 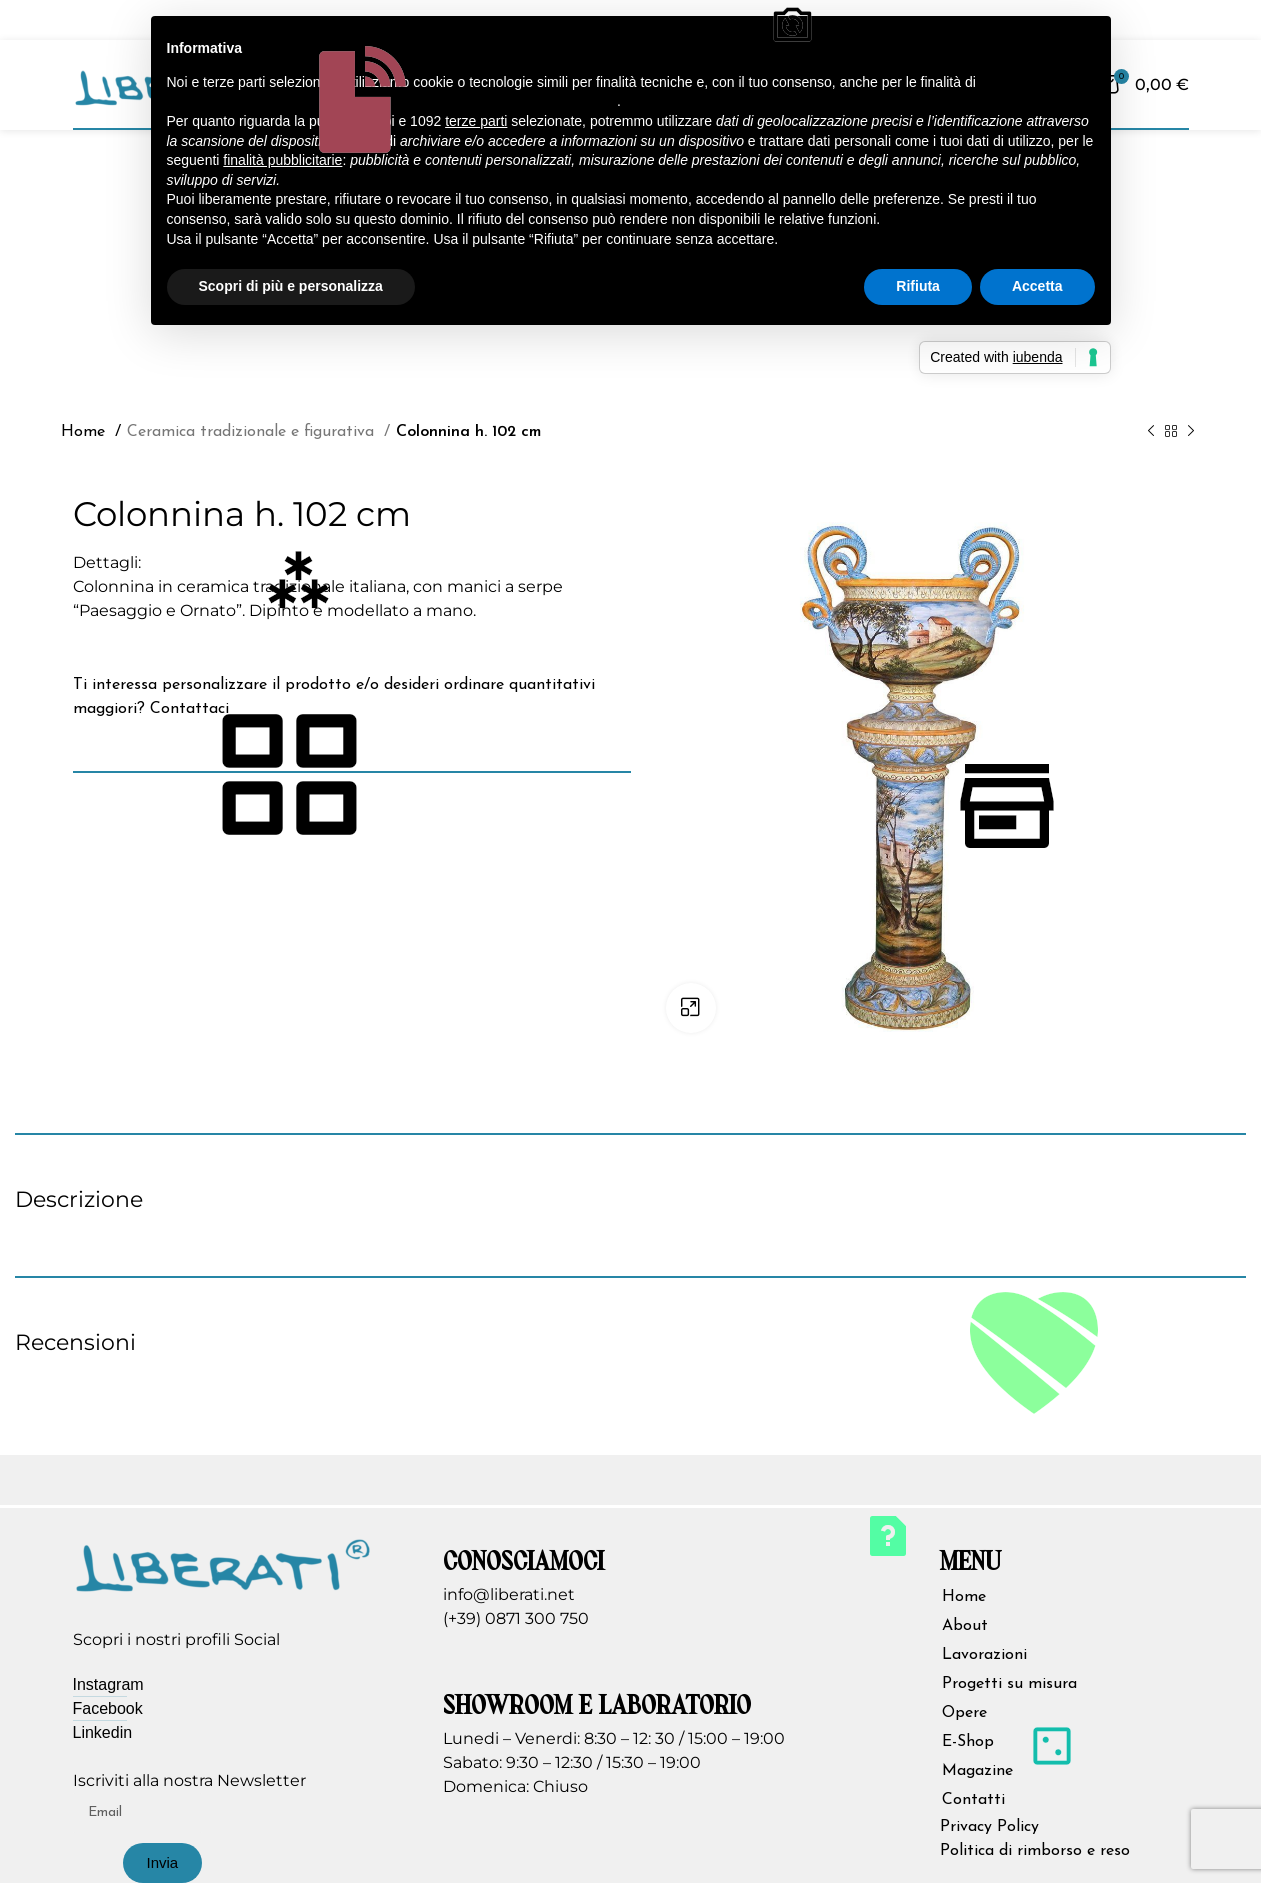 What do you see at coordinates (888, 1536) in the screenshot?
I see `unknown or unrecognized file type` at bounding box center [888, 1536].